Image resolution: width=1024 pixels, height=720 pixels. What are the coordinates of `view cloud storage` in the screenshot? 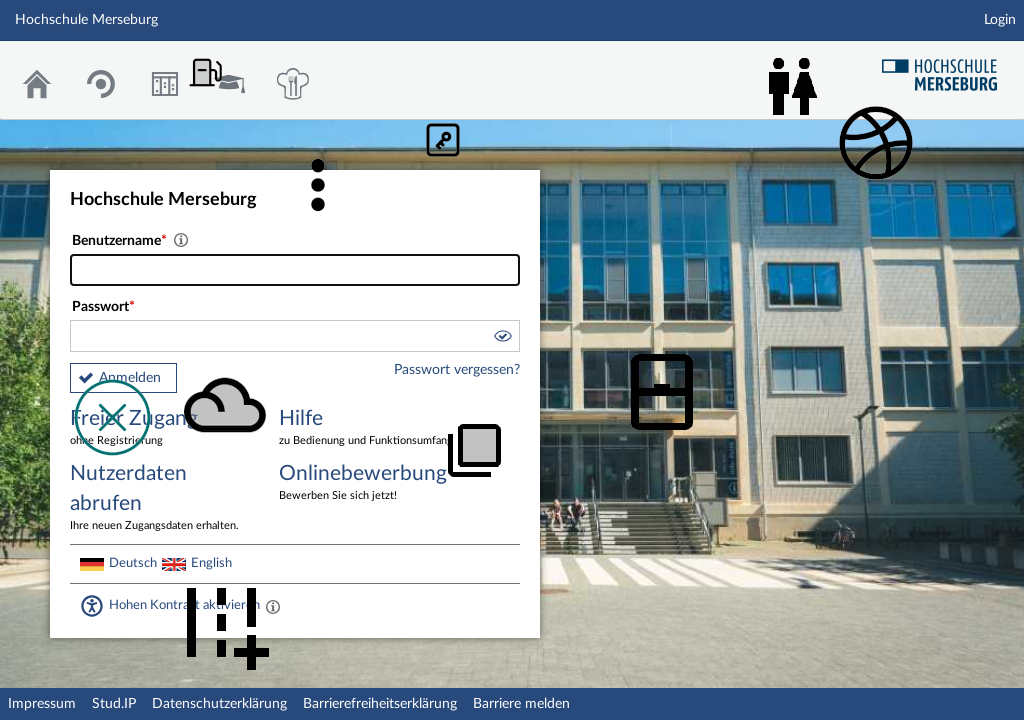 It's located at (225, 405).